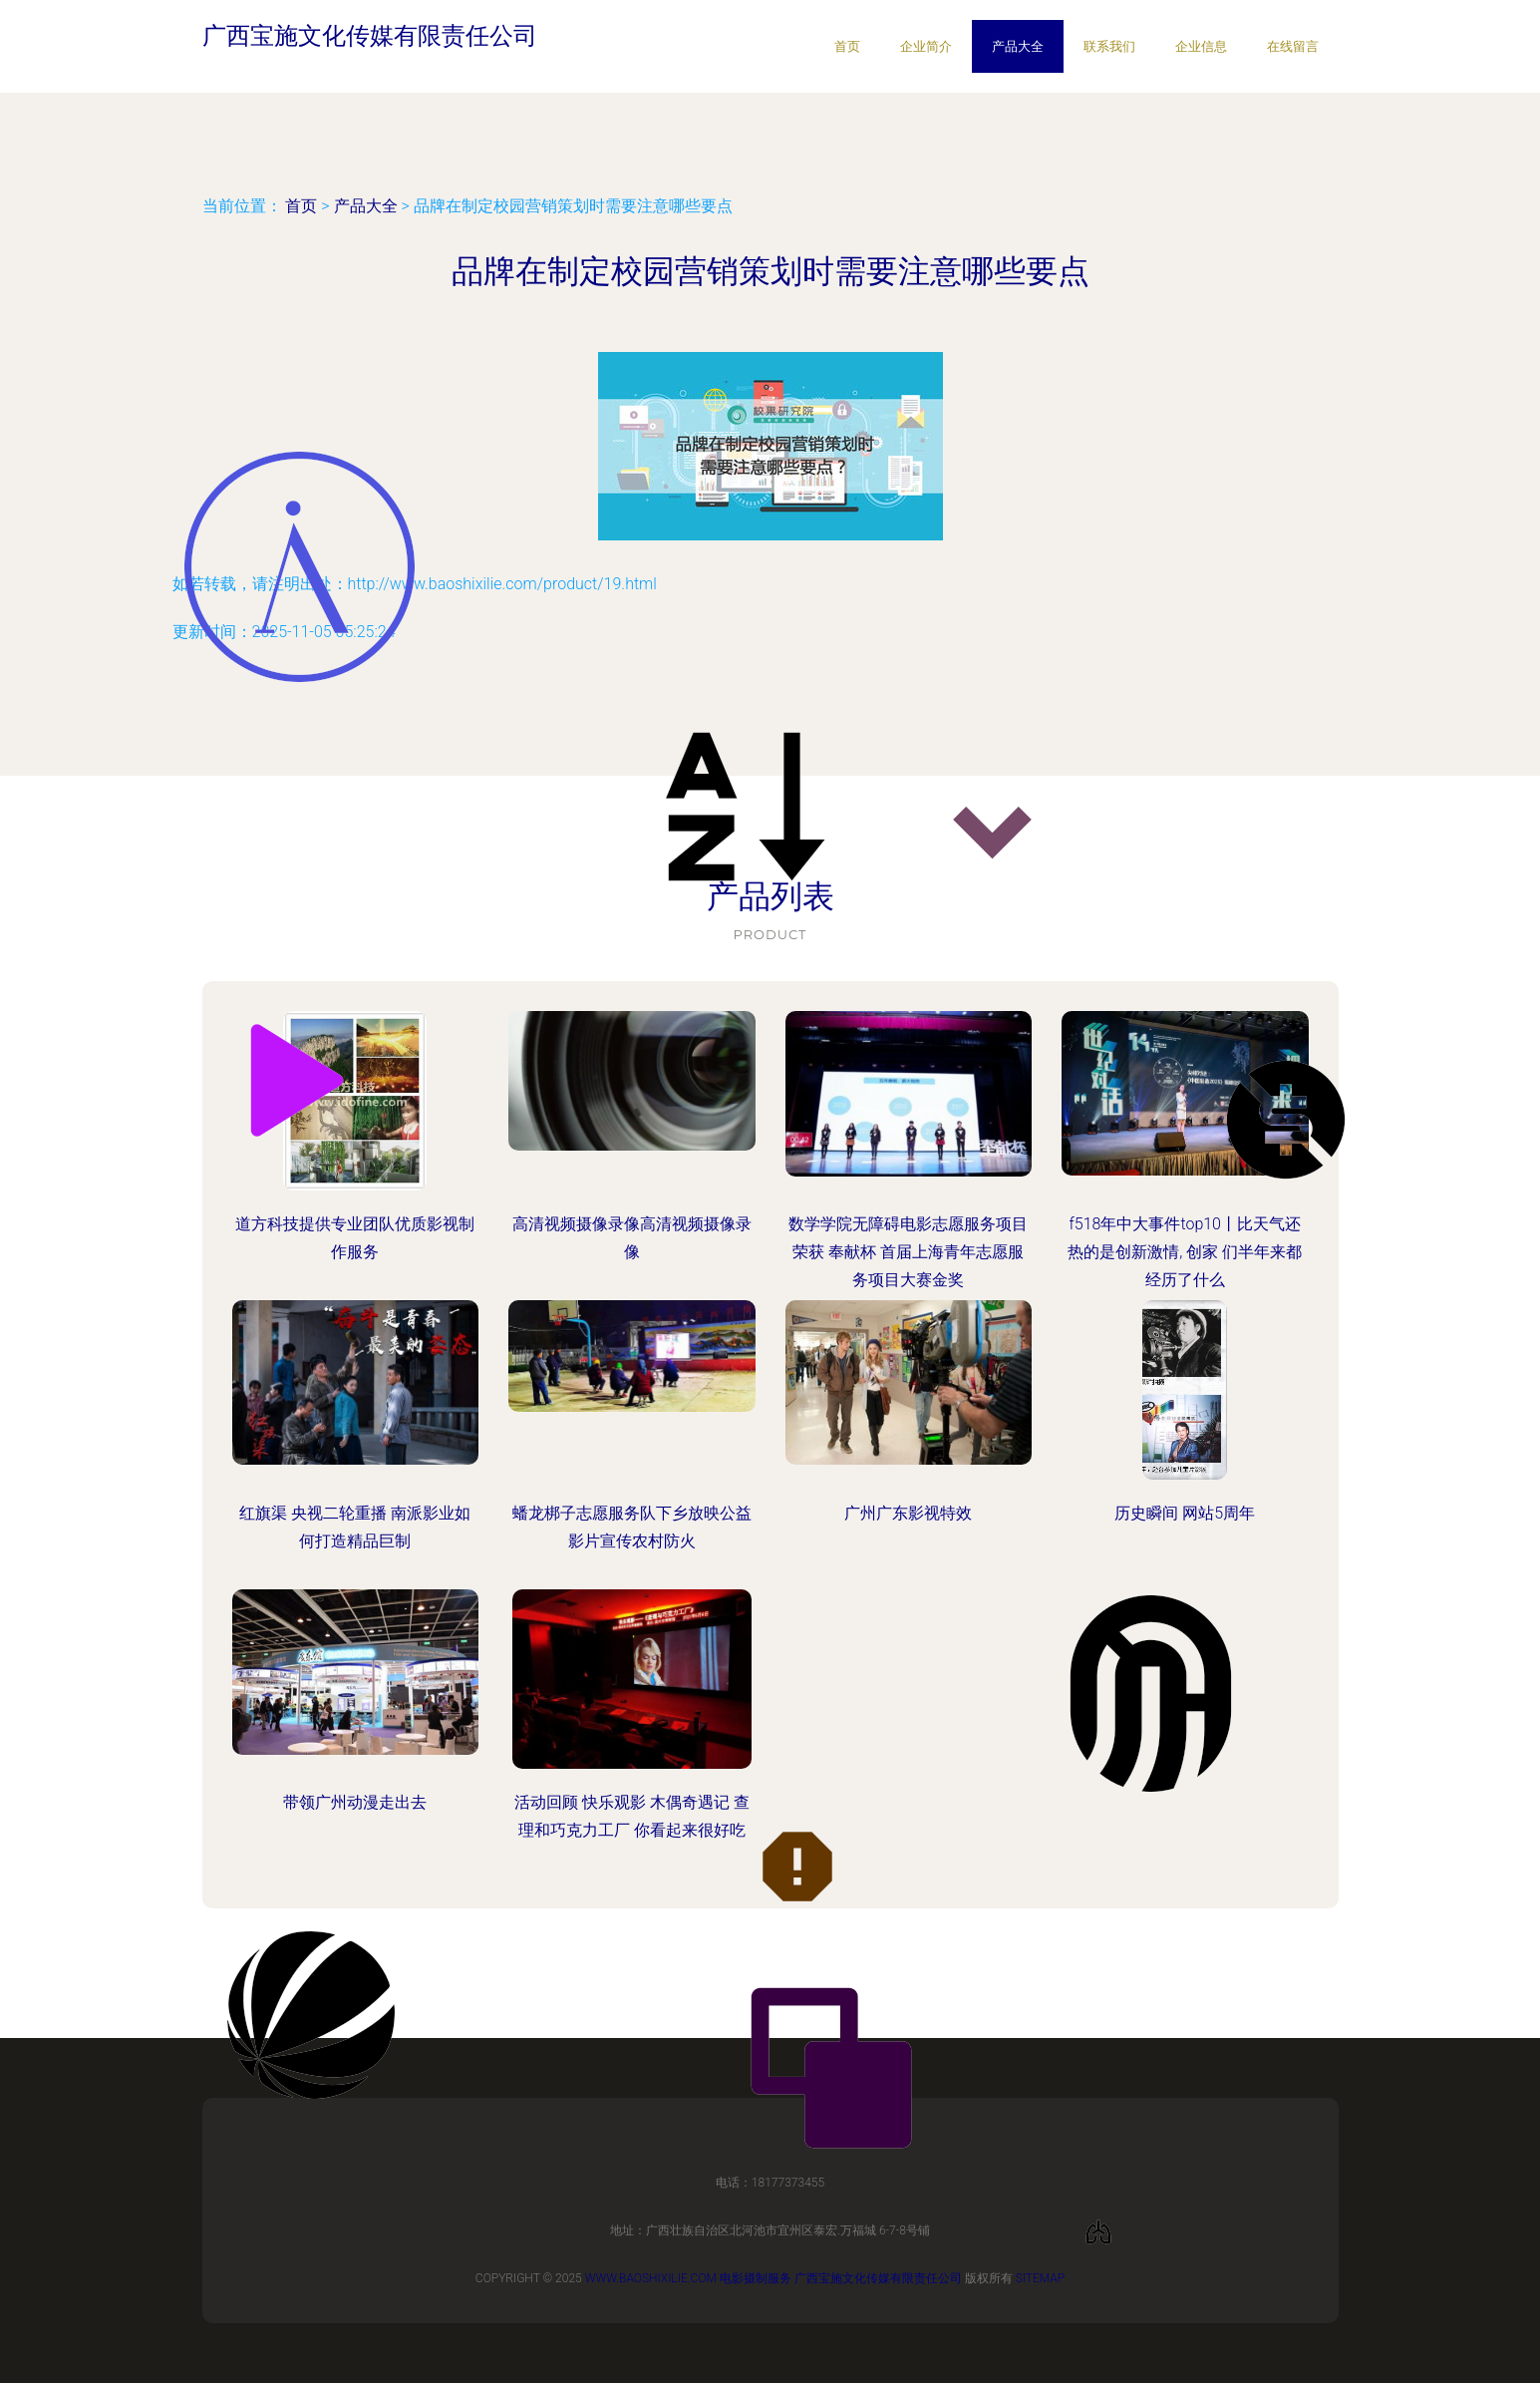  I want to click on sat.1 german television network logo, so click(311, 2015).